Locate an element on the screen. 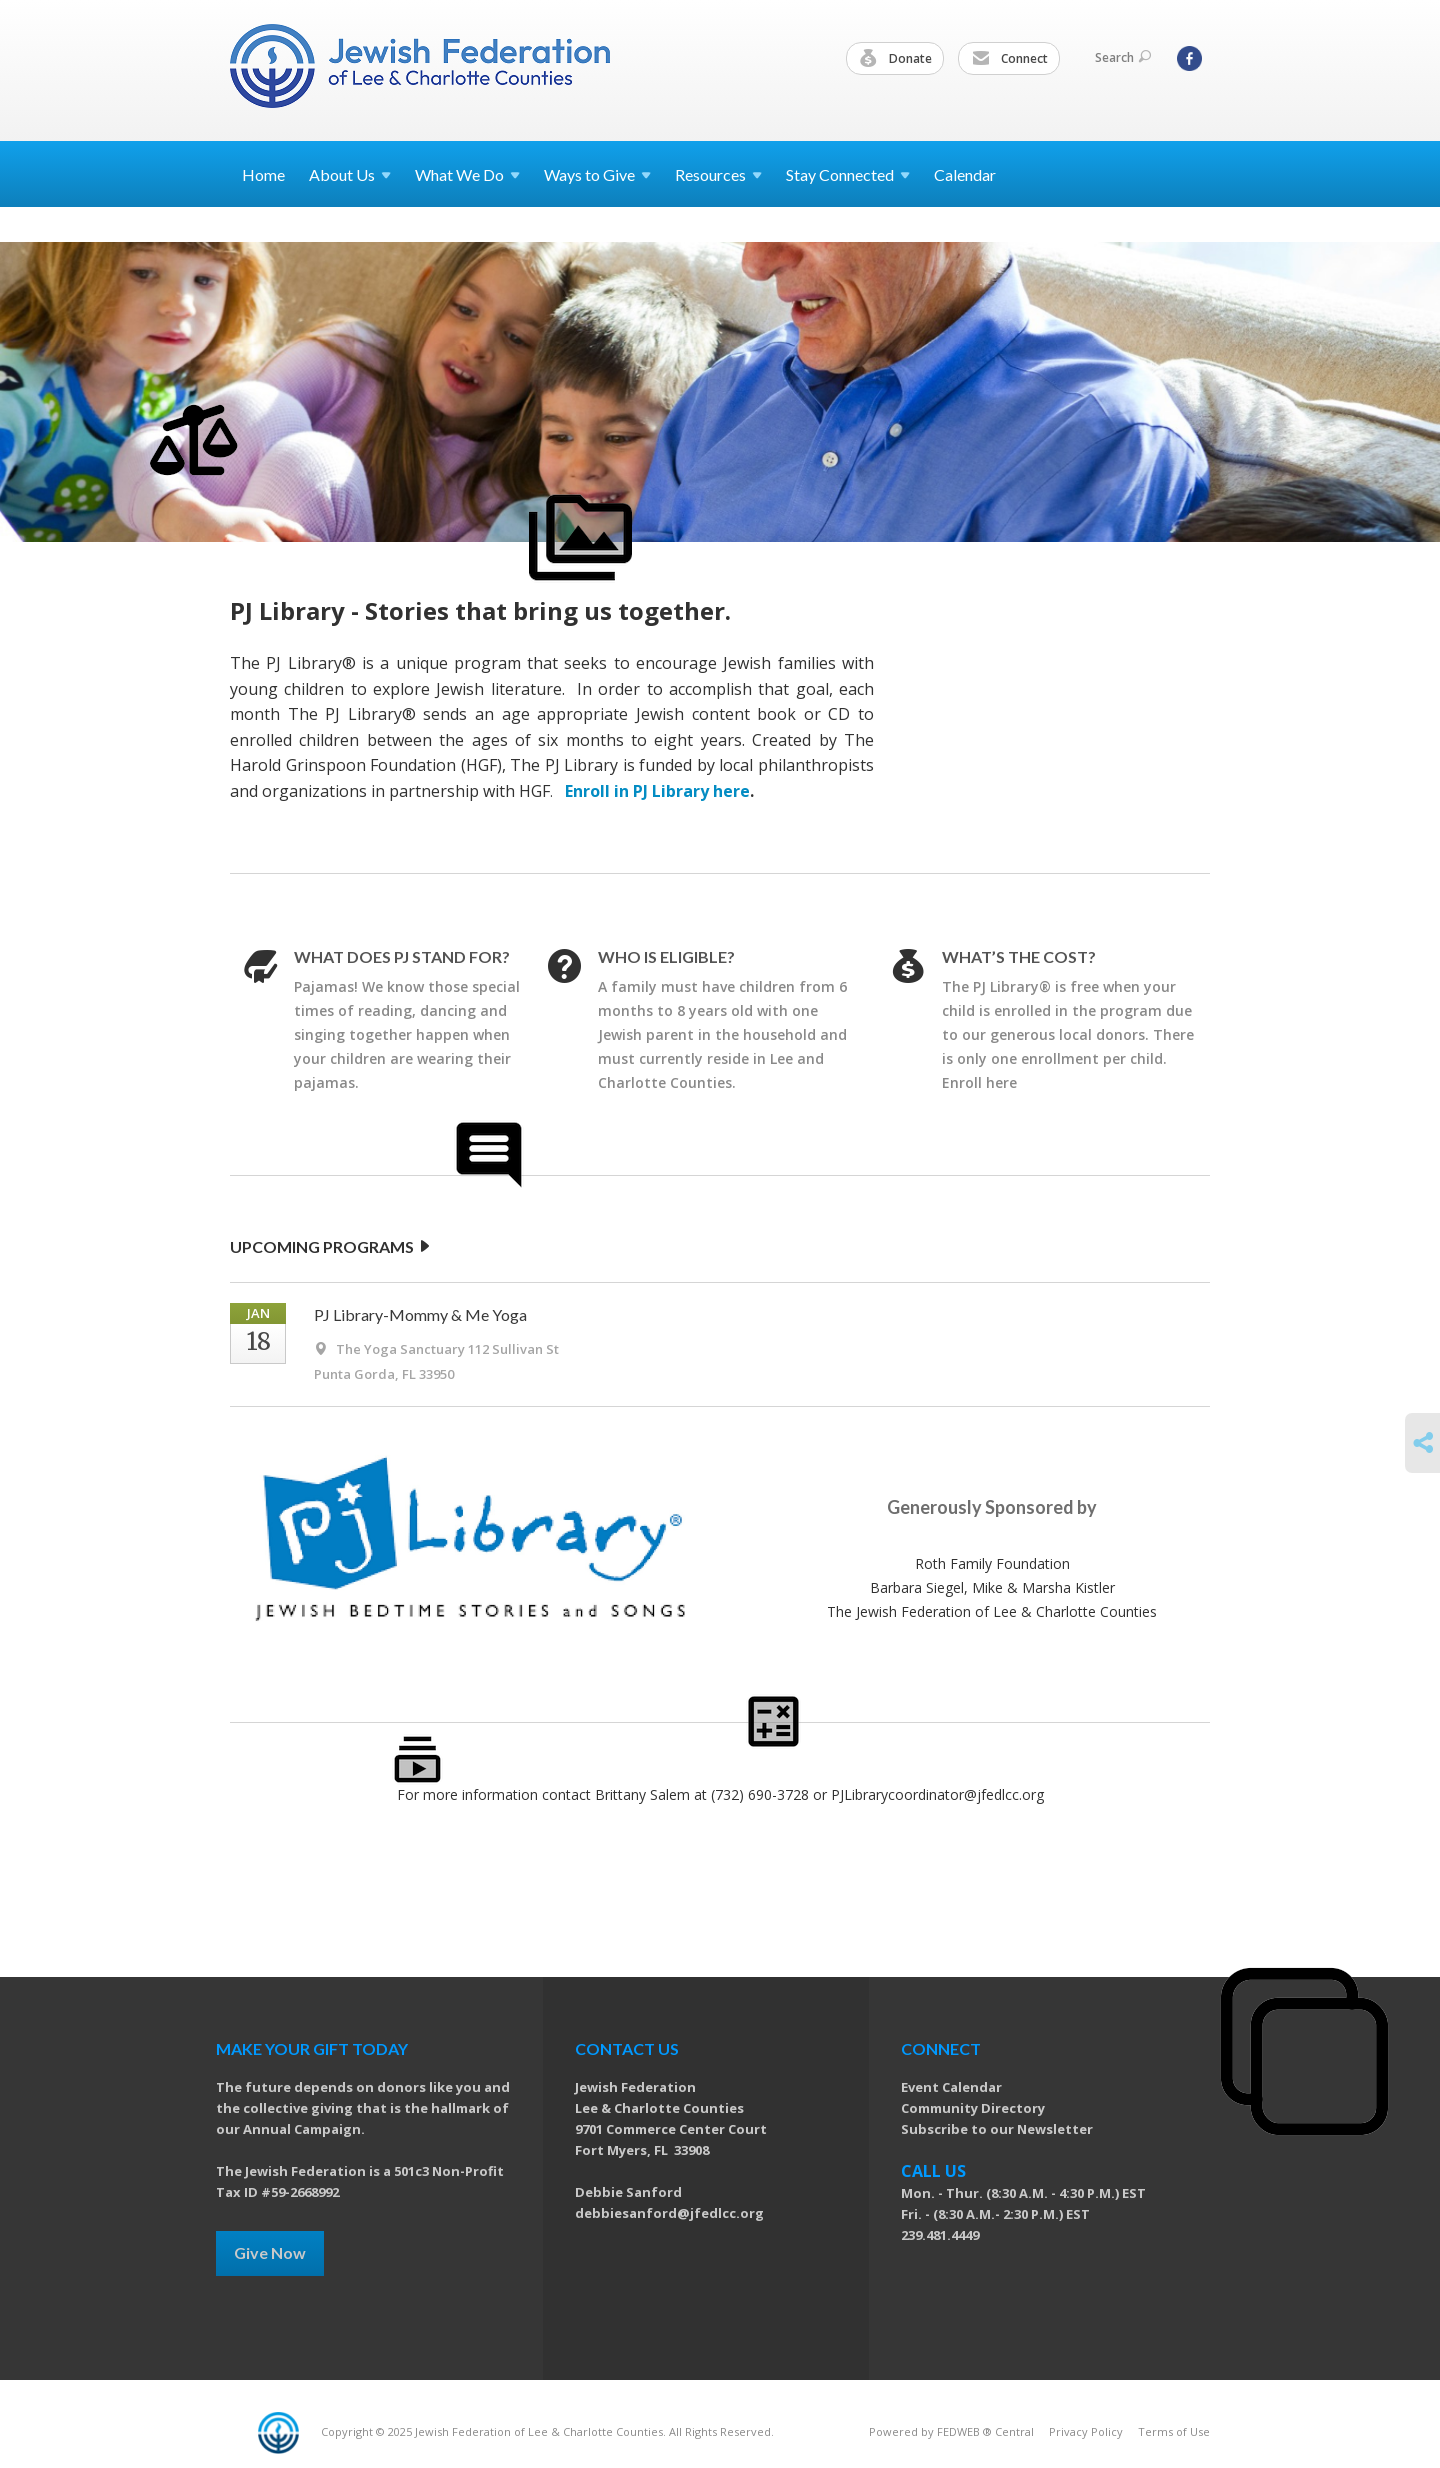 The height and width of the screenshot is (2468, 1440). open calculator tool is located at coordinates (773, 1721).